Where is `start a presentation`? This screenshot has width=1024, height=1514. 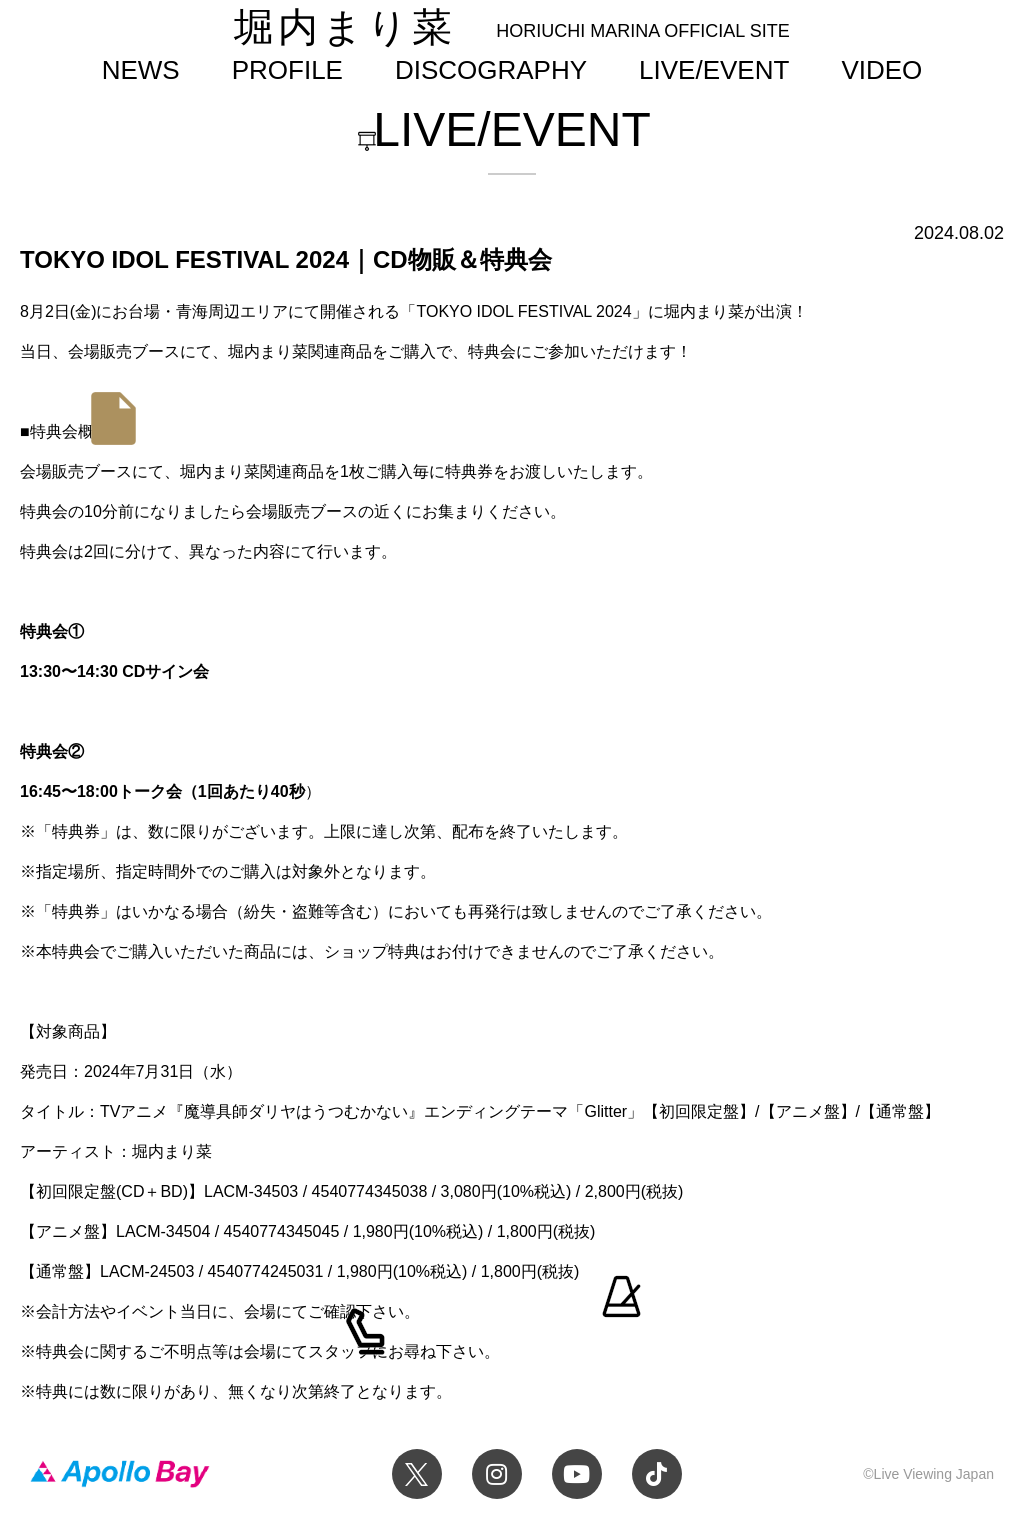 start a presentation is located at coordinates (367, 140).